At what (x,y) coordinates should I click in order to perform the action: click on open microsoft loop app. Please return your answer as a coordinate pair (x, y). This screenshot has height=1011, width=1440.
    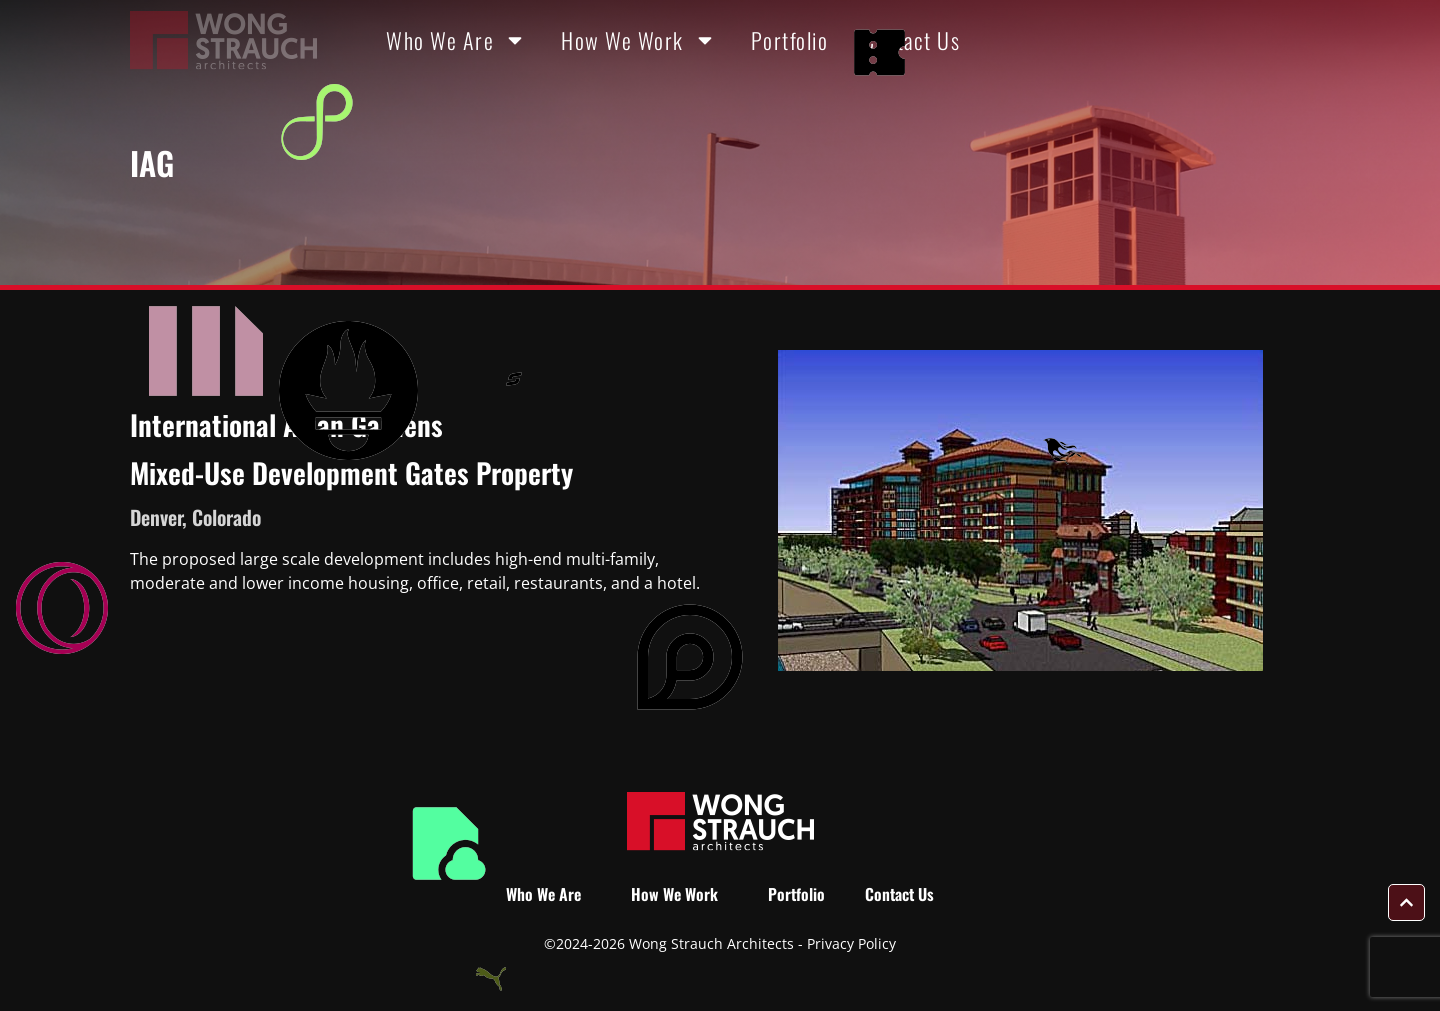
    Looking at the image, I should click on (690, 657).